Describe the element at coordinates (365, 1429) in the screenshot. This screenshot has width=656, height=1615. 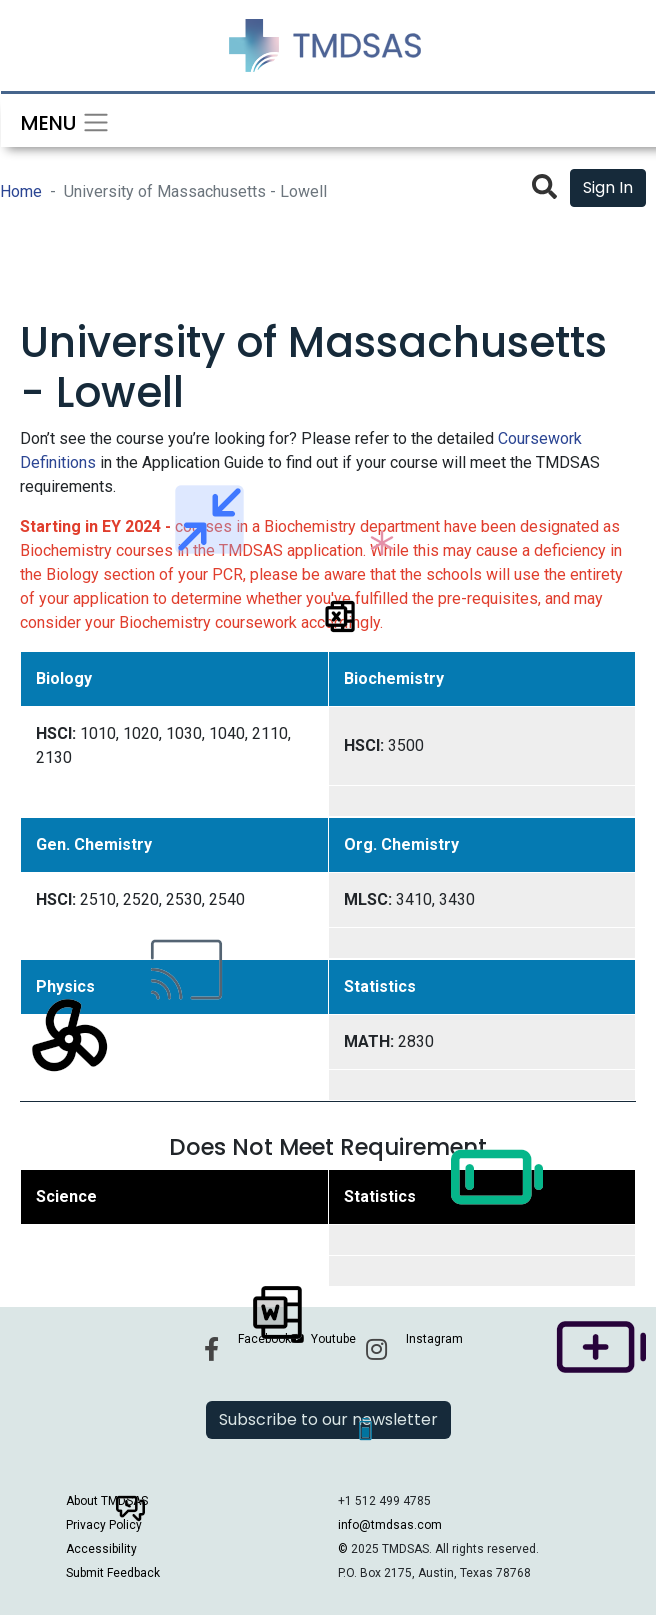
I see `indicates high battery level` at that location.